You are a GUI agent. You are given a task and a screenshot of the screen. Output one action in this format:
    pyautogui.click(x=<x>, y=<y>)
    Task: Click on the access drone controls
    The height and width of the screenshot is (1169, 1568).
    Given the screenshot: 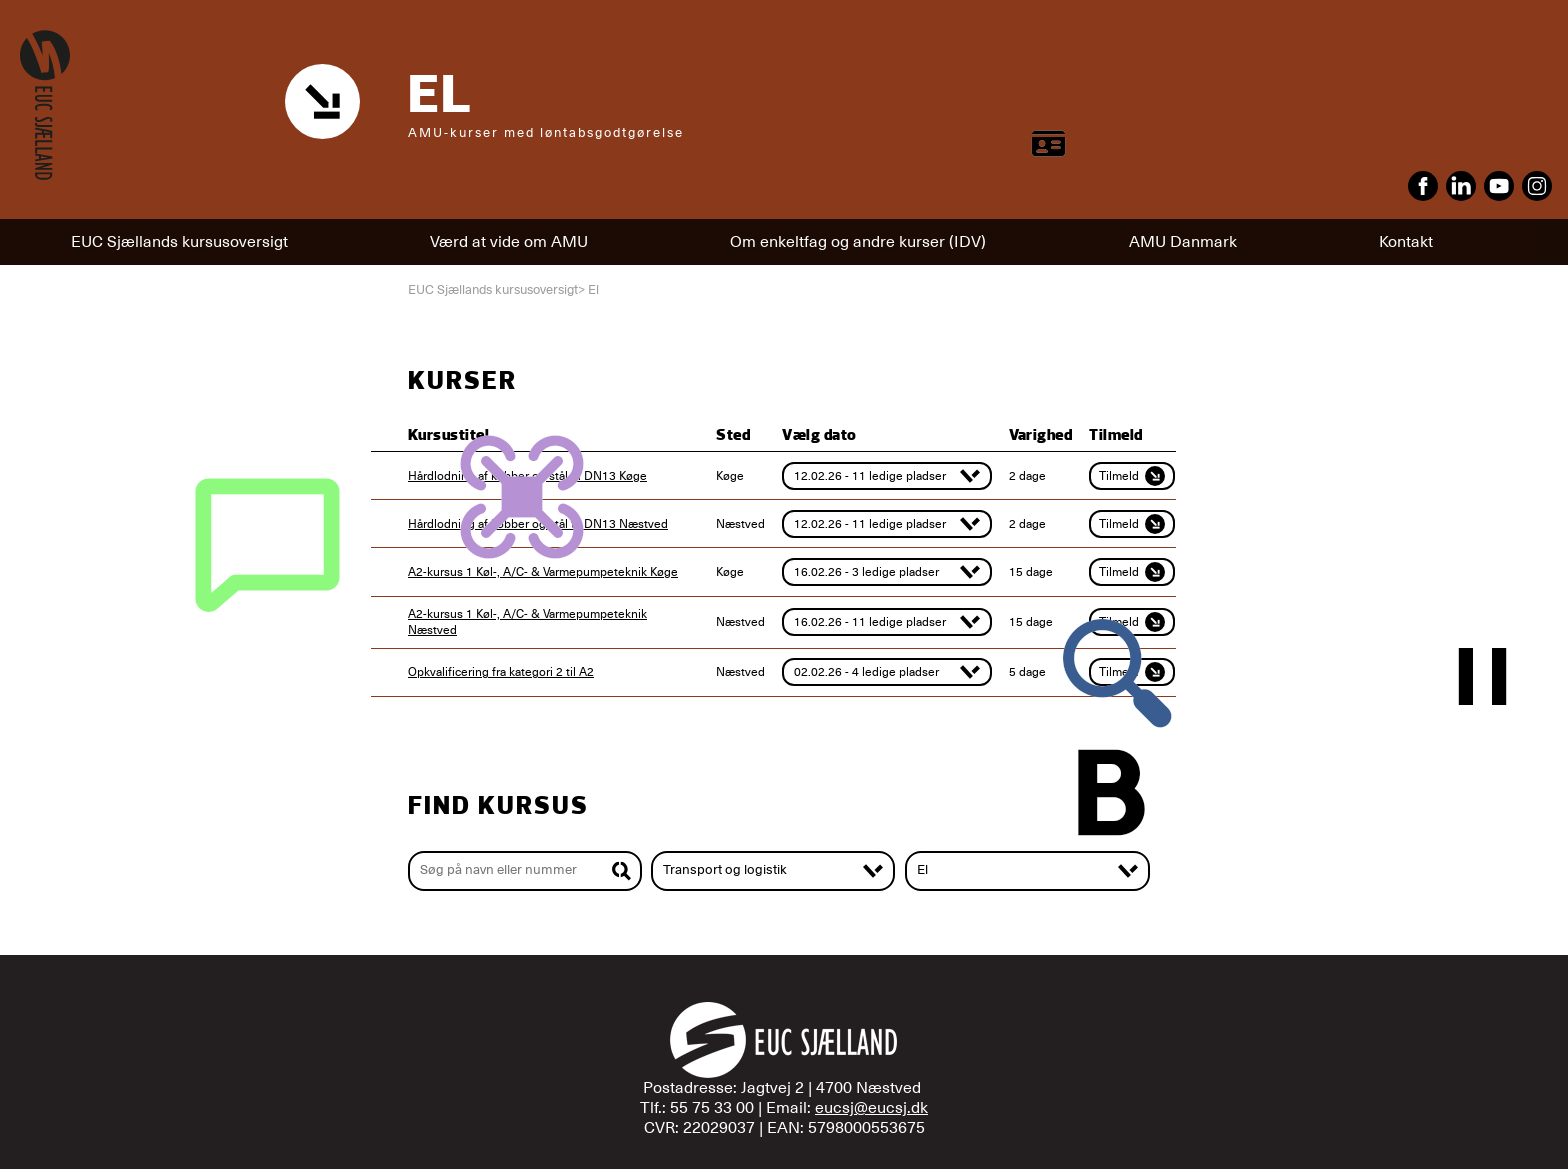 What is the action you would take?
    pyautogui.click(x=522, y=497)
    